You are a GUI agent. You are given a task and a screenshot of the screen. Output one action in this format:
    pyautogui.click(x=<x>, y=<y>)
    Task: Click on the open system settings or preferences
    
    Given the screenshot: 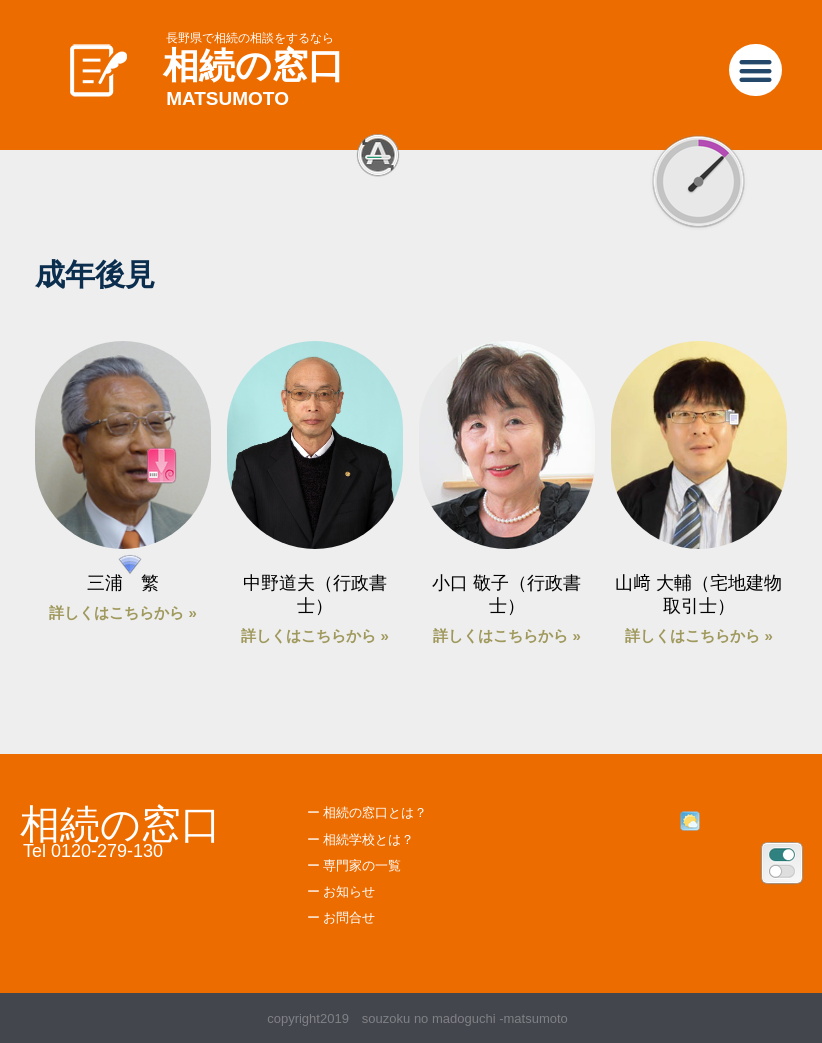 What is the action you would take?
    pyautogui.click(x=782, y=863)
    